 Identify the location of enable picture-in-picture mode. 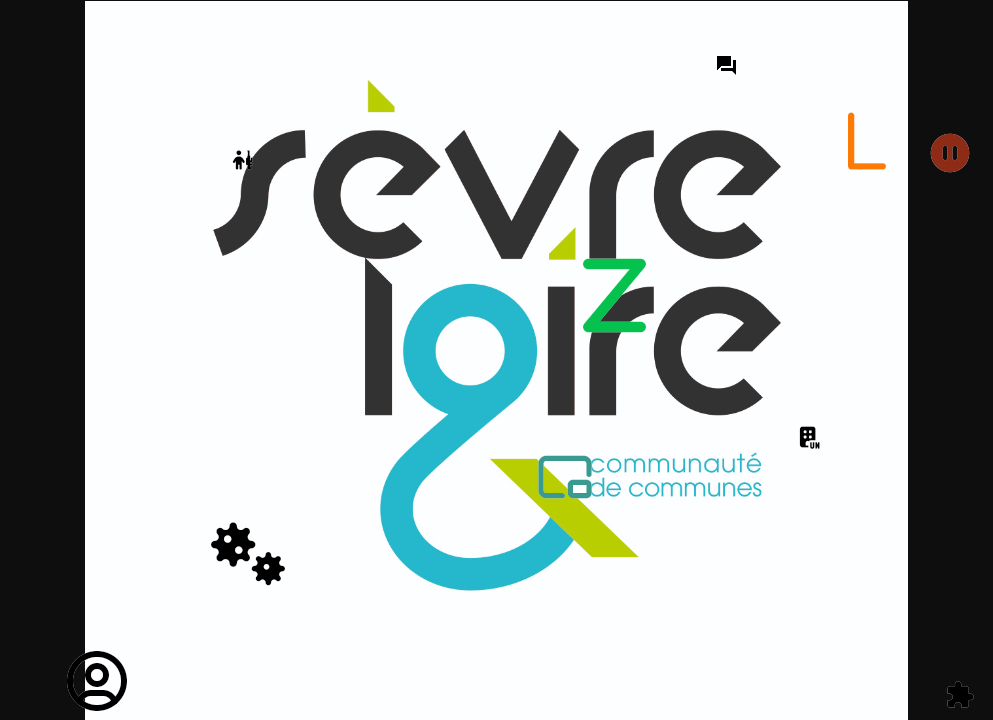
(565, 477).